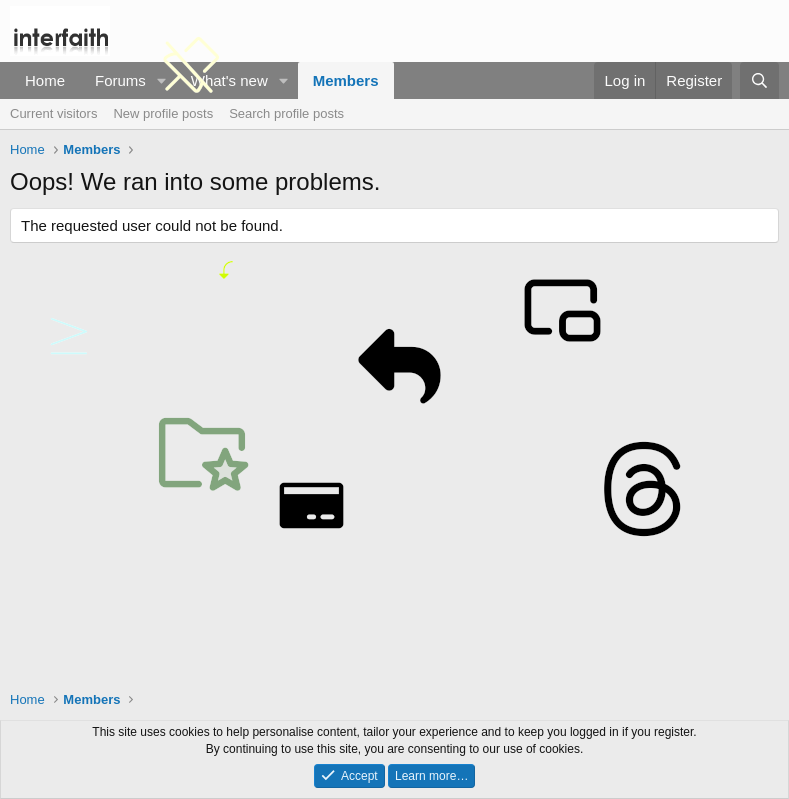 The width and height of the screenshot is (789, 799). I want to click on reply to a message, so click(399, 367).